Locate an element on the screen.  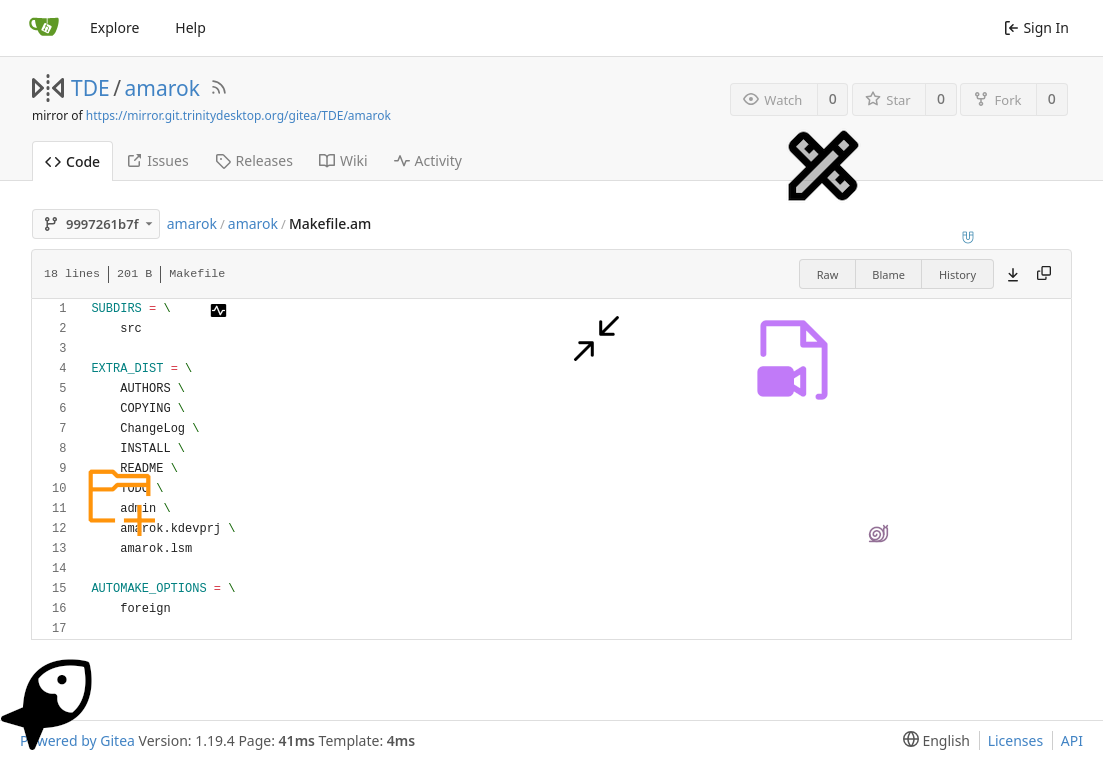
collapse or minimize content is located at coordinates (596, 338).